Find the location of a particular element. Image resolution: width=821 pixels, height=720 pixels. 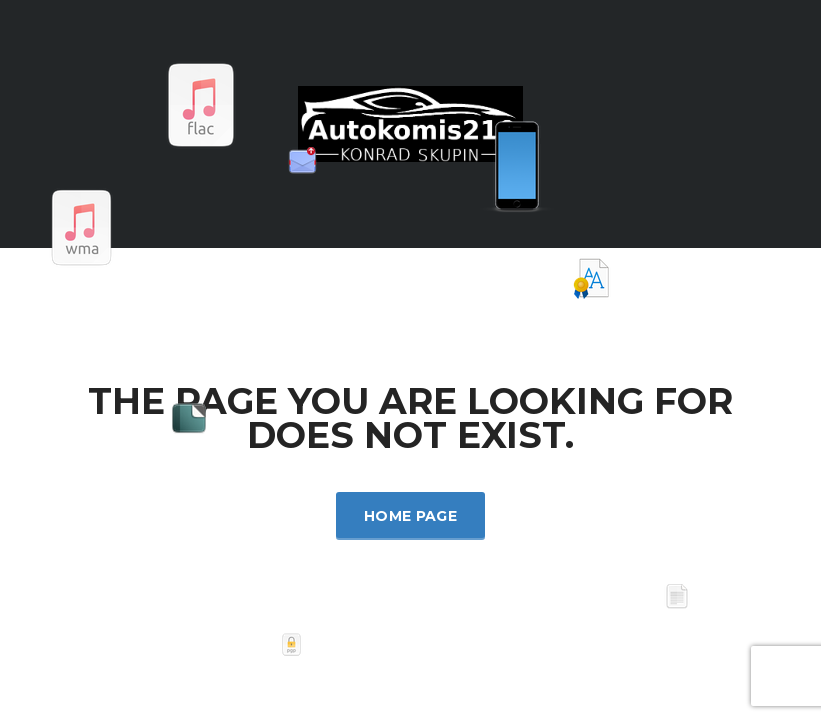

change desktop wallpaper settings is located at coordinates (189, 417).